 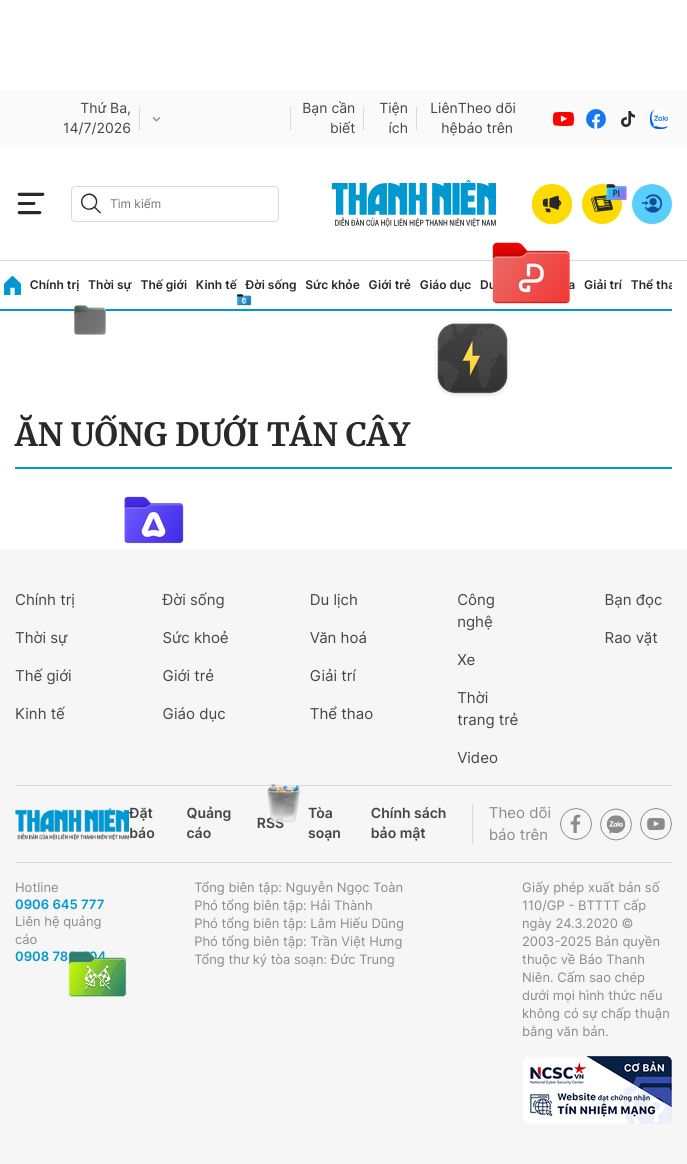 What do you see at coordinates (90, 320) in the screenshot?
I see `open folder to view contents` at bounding box center [90, 320].